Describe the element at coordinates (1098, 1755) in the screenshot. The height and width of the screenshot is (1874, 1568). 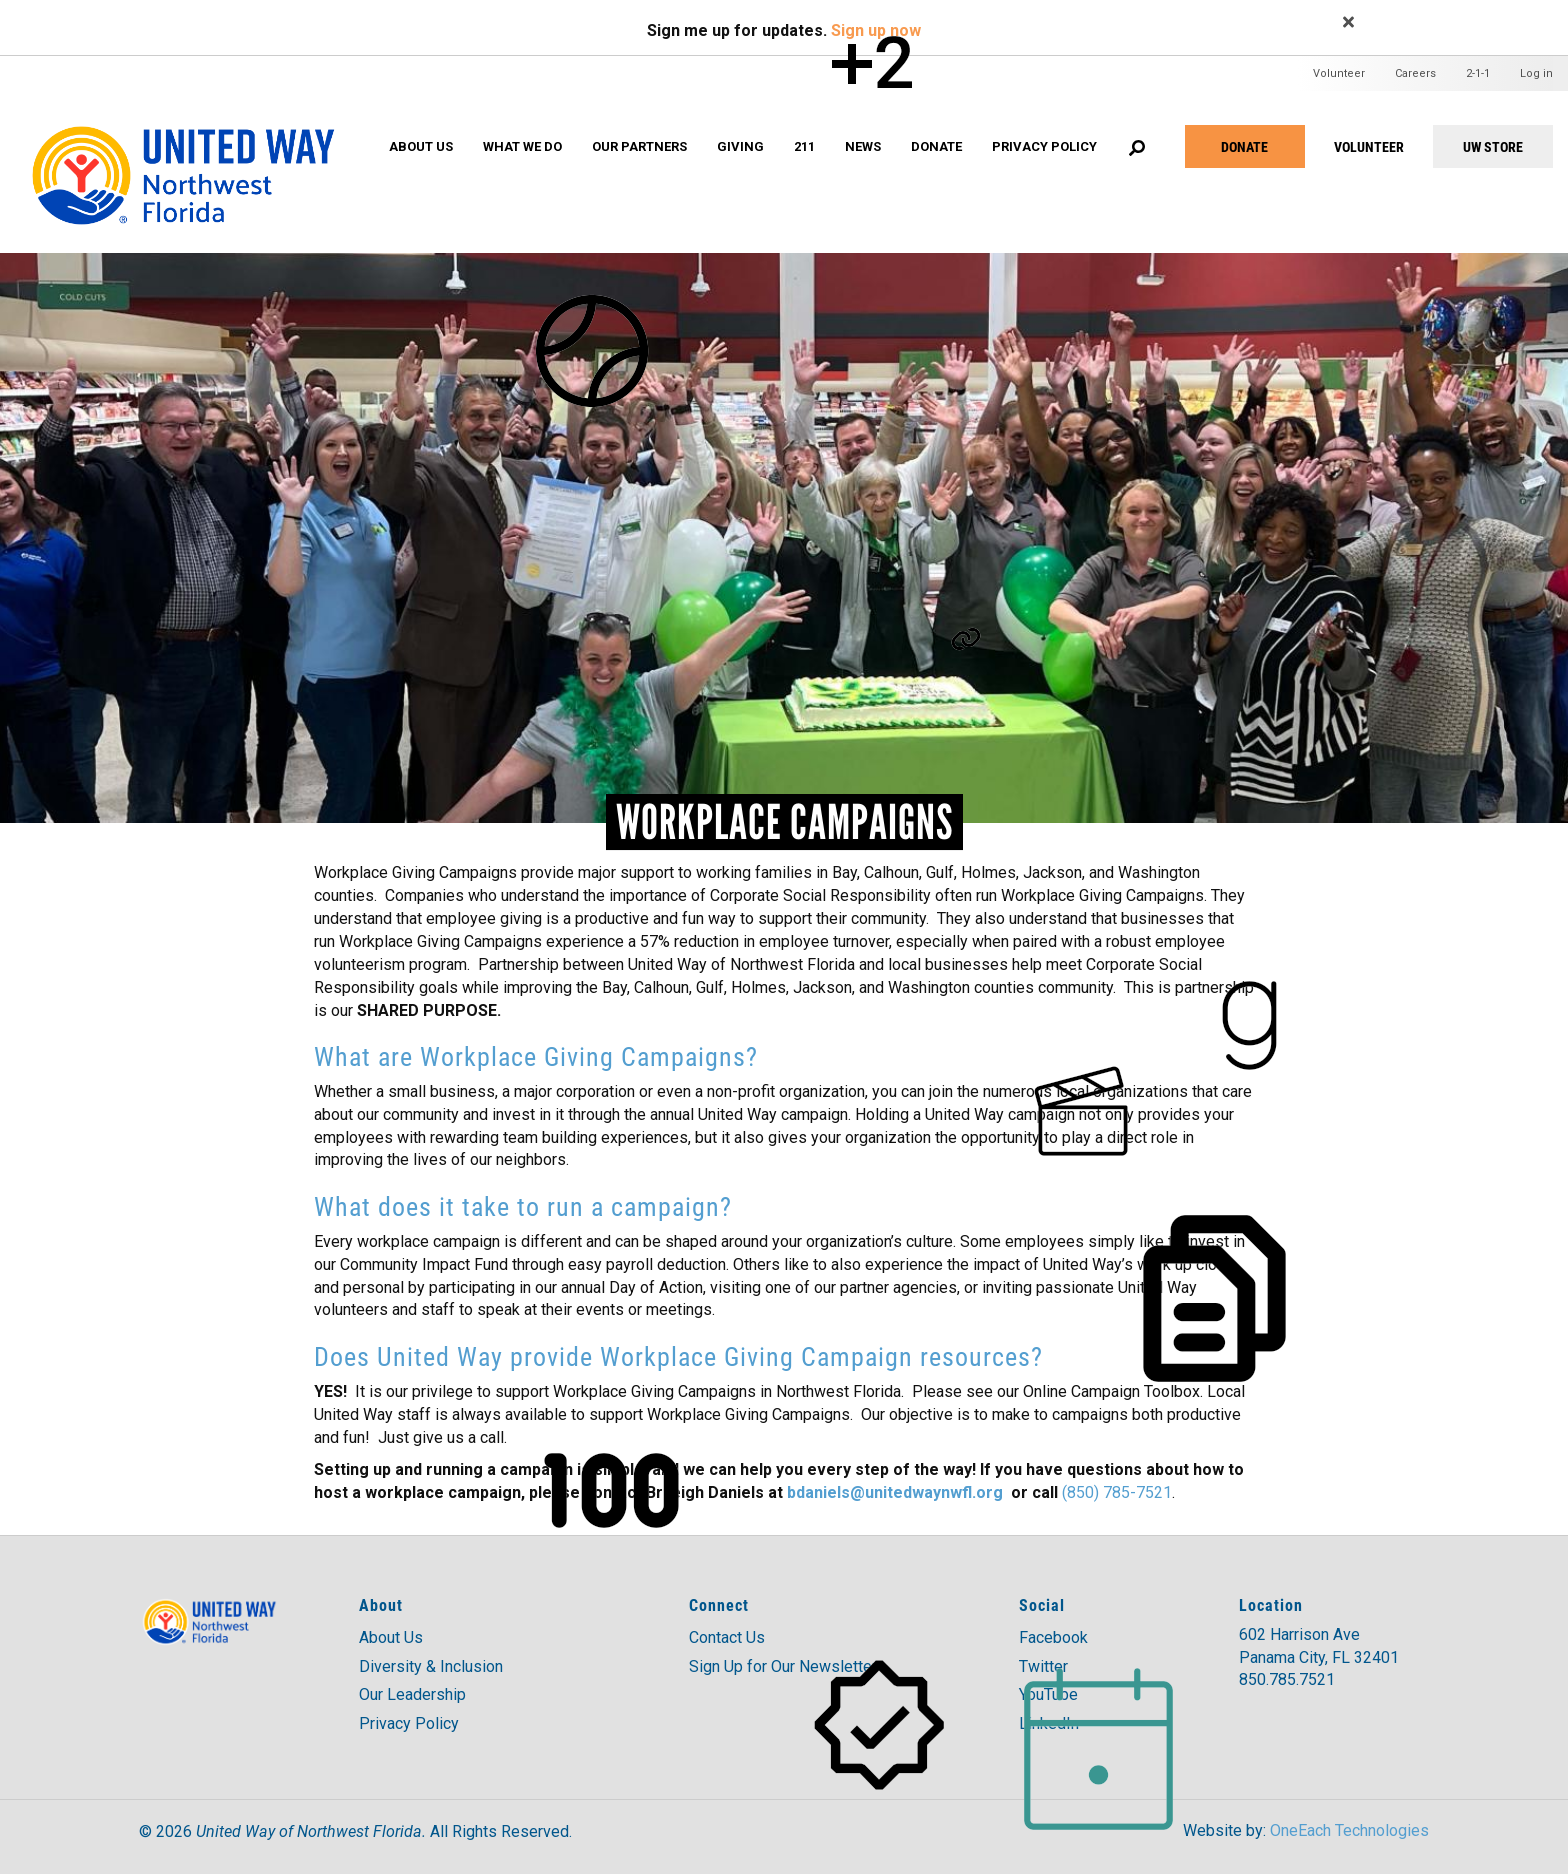
I see `indicates a calendar event or scheduled item` at that location.